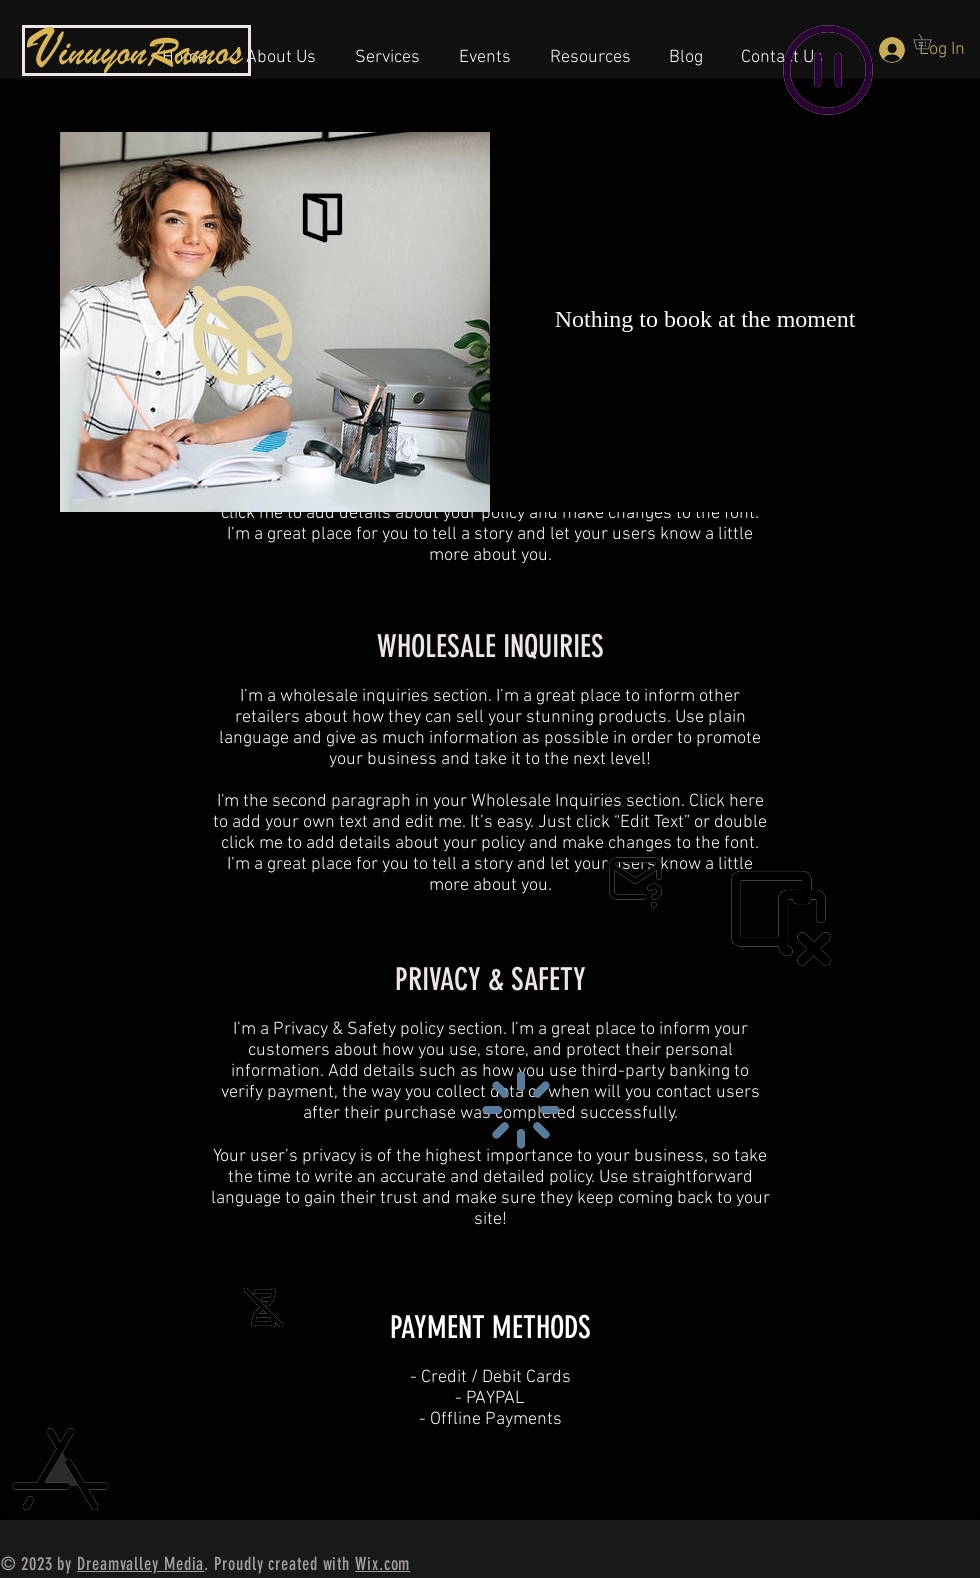 The height and width of the screenshot is (1578, 980). Describe the element at coordinates (635, 878) in the screenshot. I see `email help or support` at that location.